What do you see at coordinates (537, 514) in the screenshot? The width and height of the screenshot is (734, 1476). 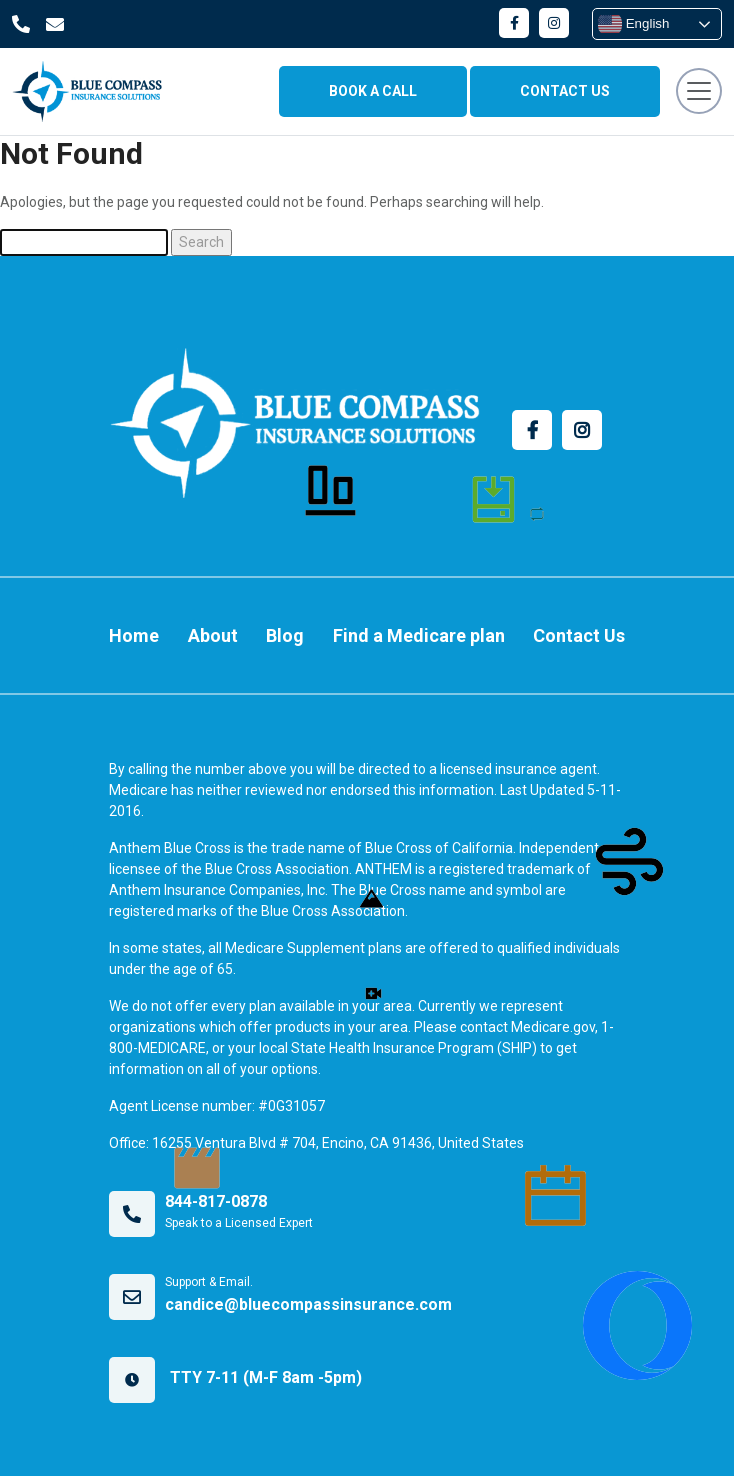 I see `enable repeat or loop playback` at bounding box center [537, 514].